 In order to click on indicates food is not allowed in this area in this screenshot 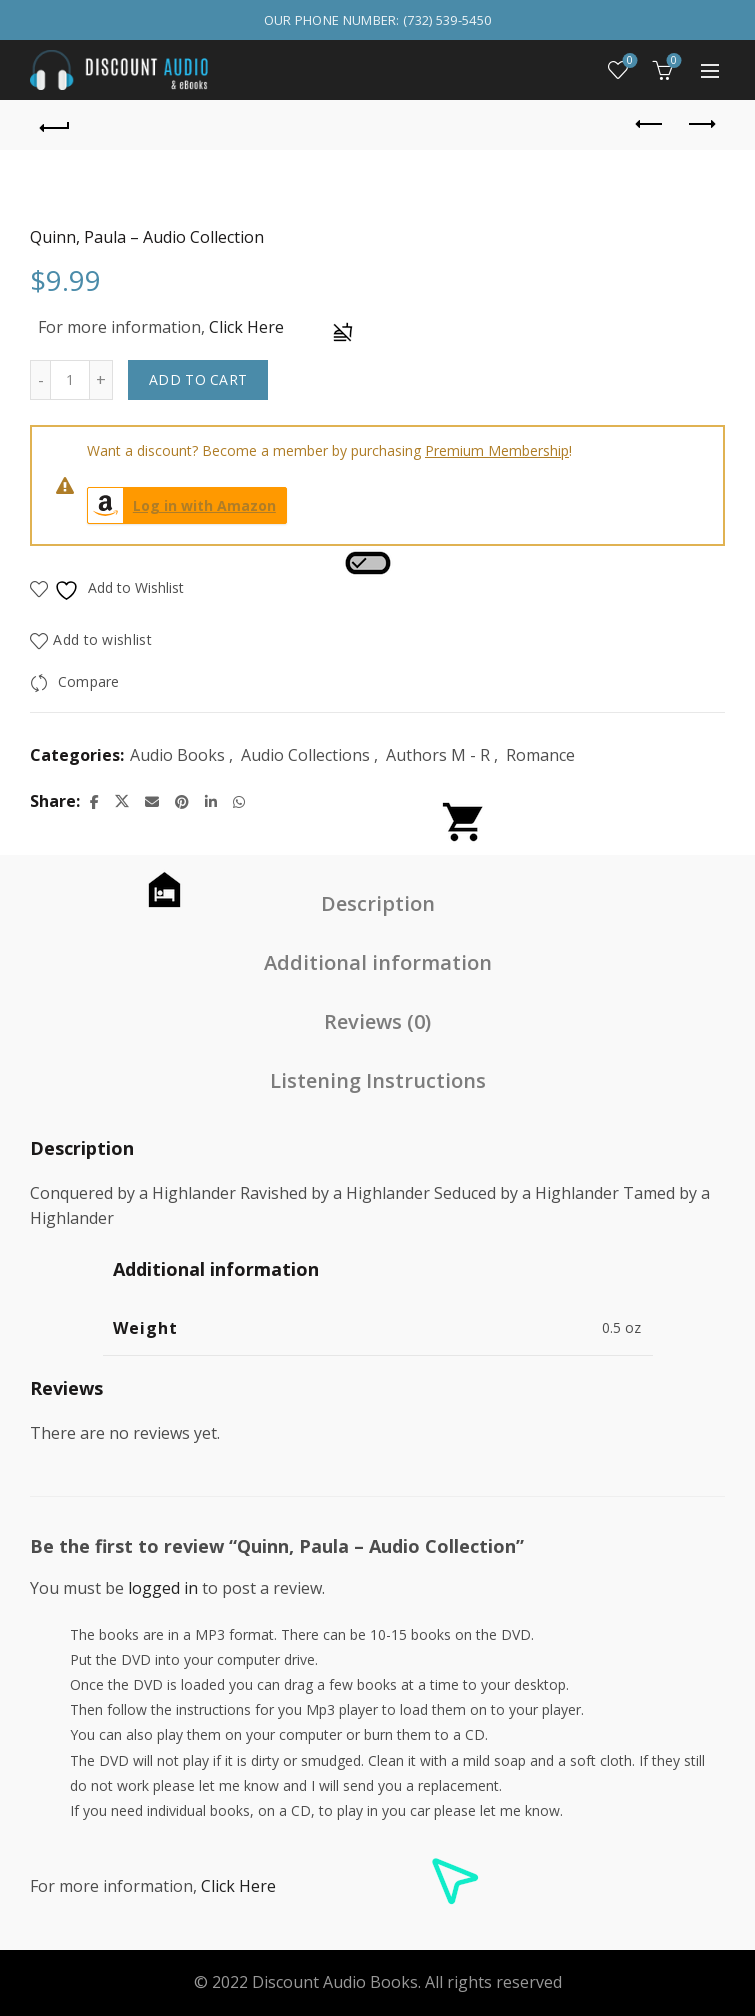, I will do `click(343, 332)`.